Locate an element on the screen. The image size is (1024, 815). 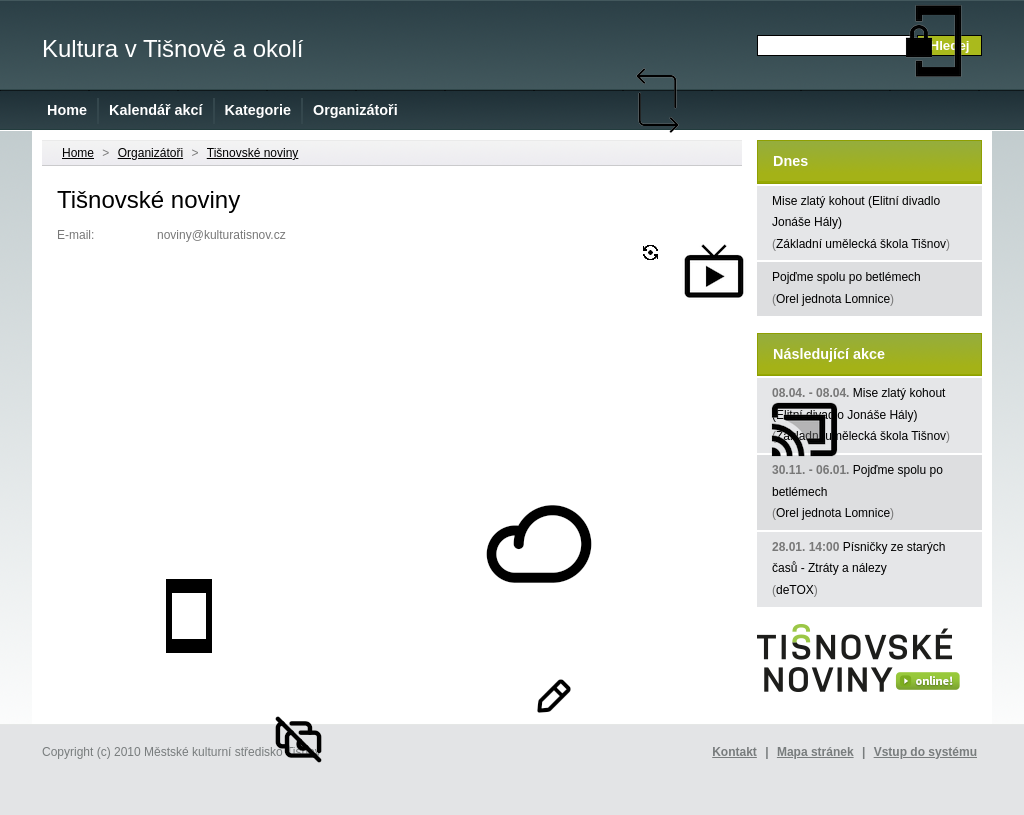
device is locked or secured is located at coordinates (932, 41).